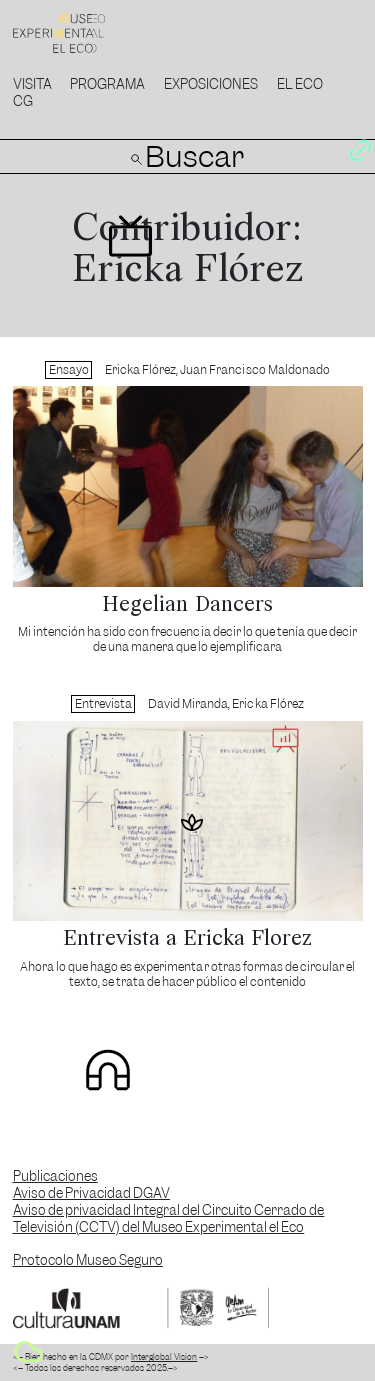 This screenshot has width=375, height=1381. What do you see at coordinates (108, 1070) in the screenshot?
I see `toggle magnetic snapping for alignment` at bounding box center [108, 1070].